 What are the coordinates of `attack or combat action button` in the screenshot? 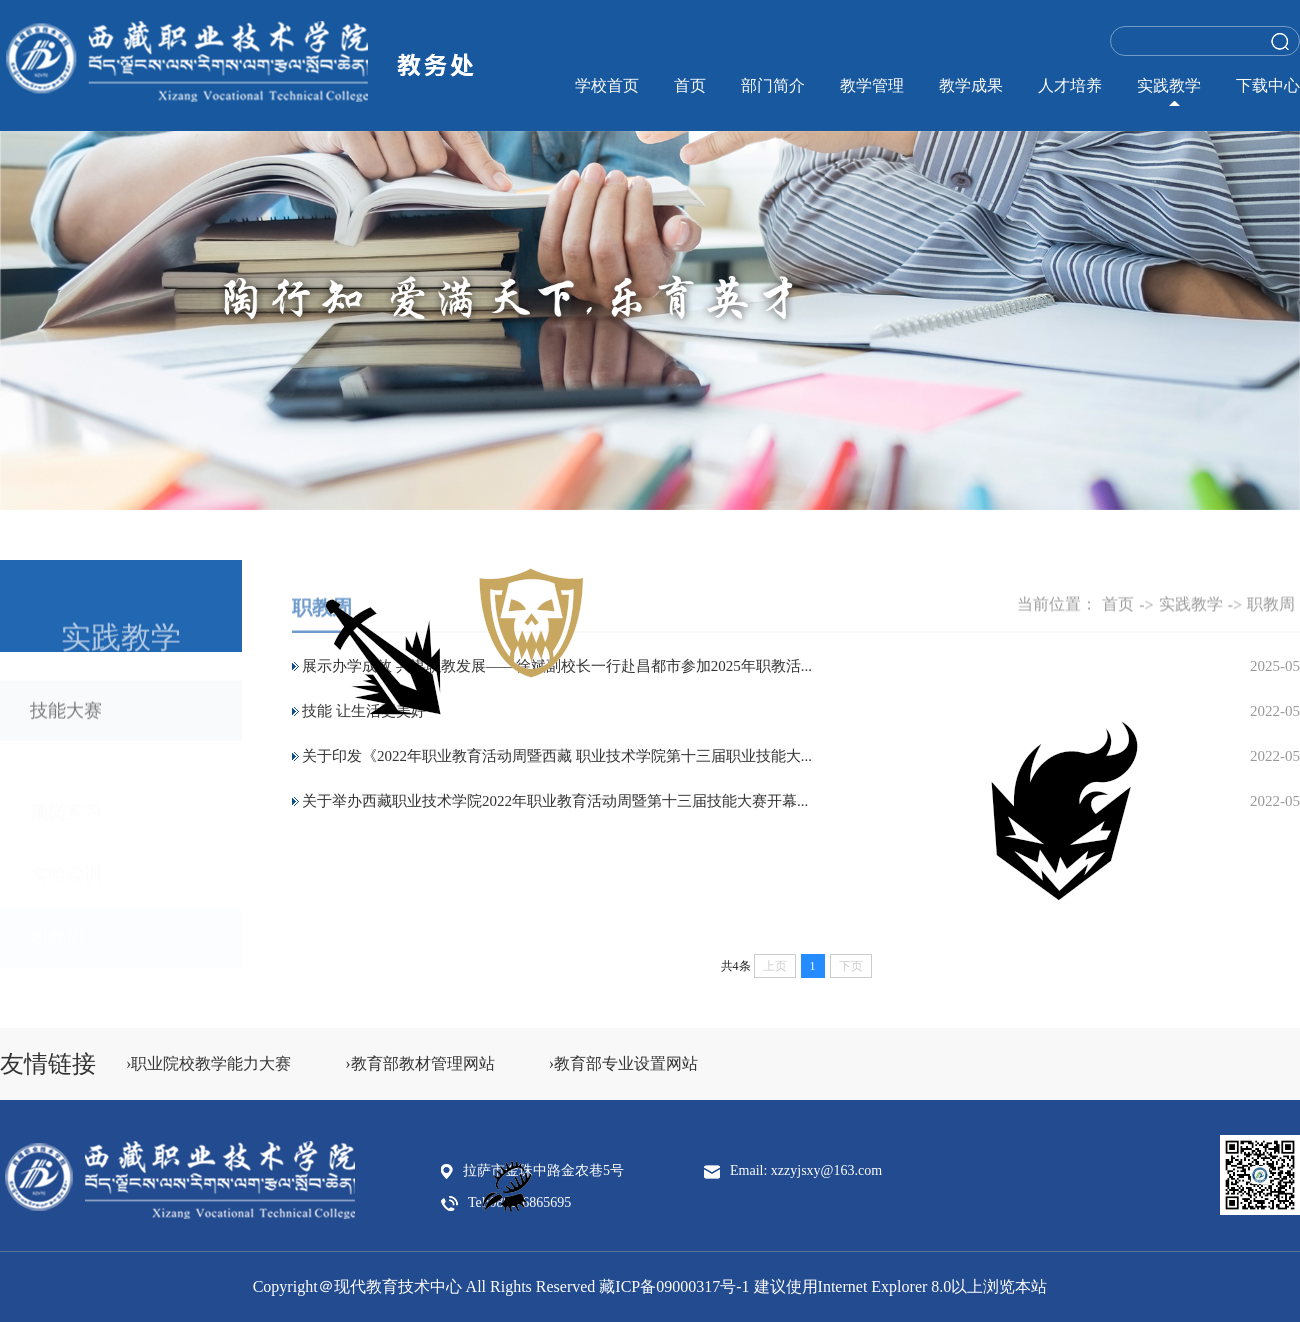 It's located at (383, 657).